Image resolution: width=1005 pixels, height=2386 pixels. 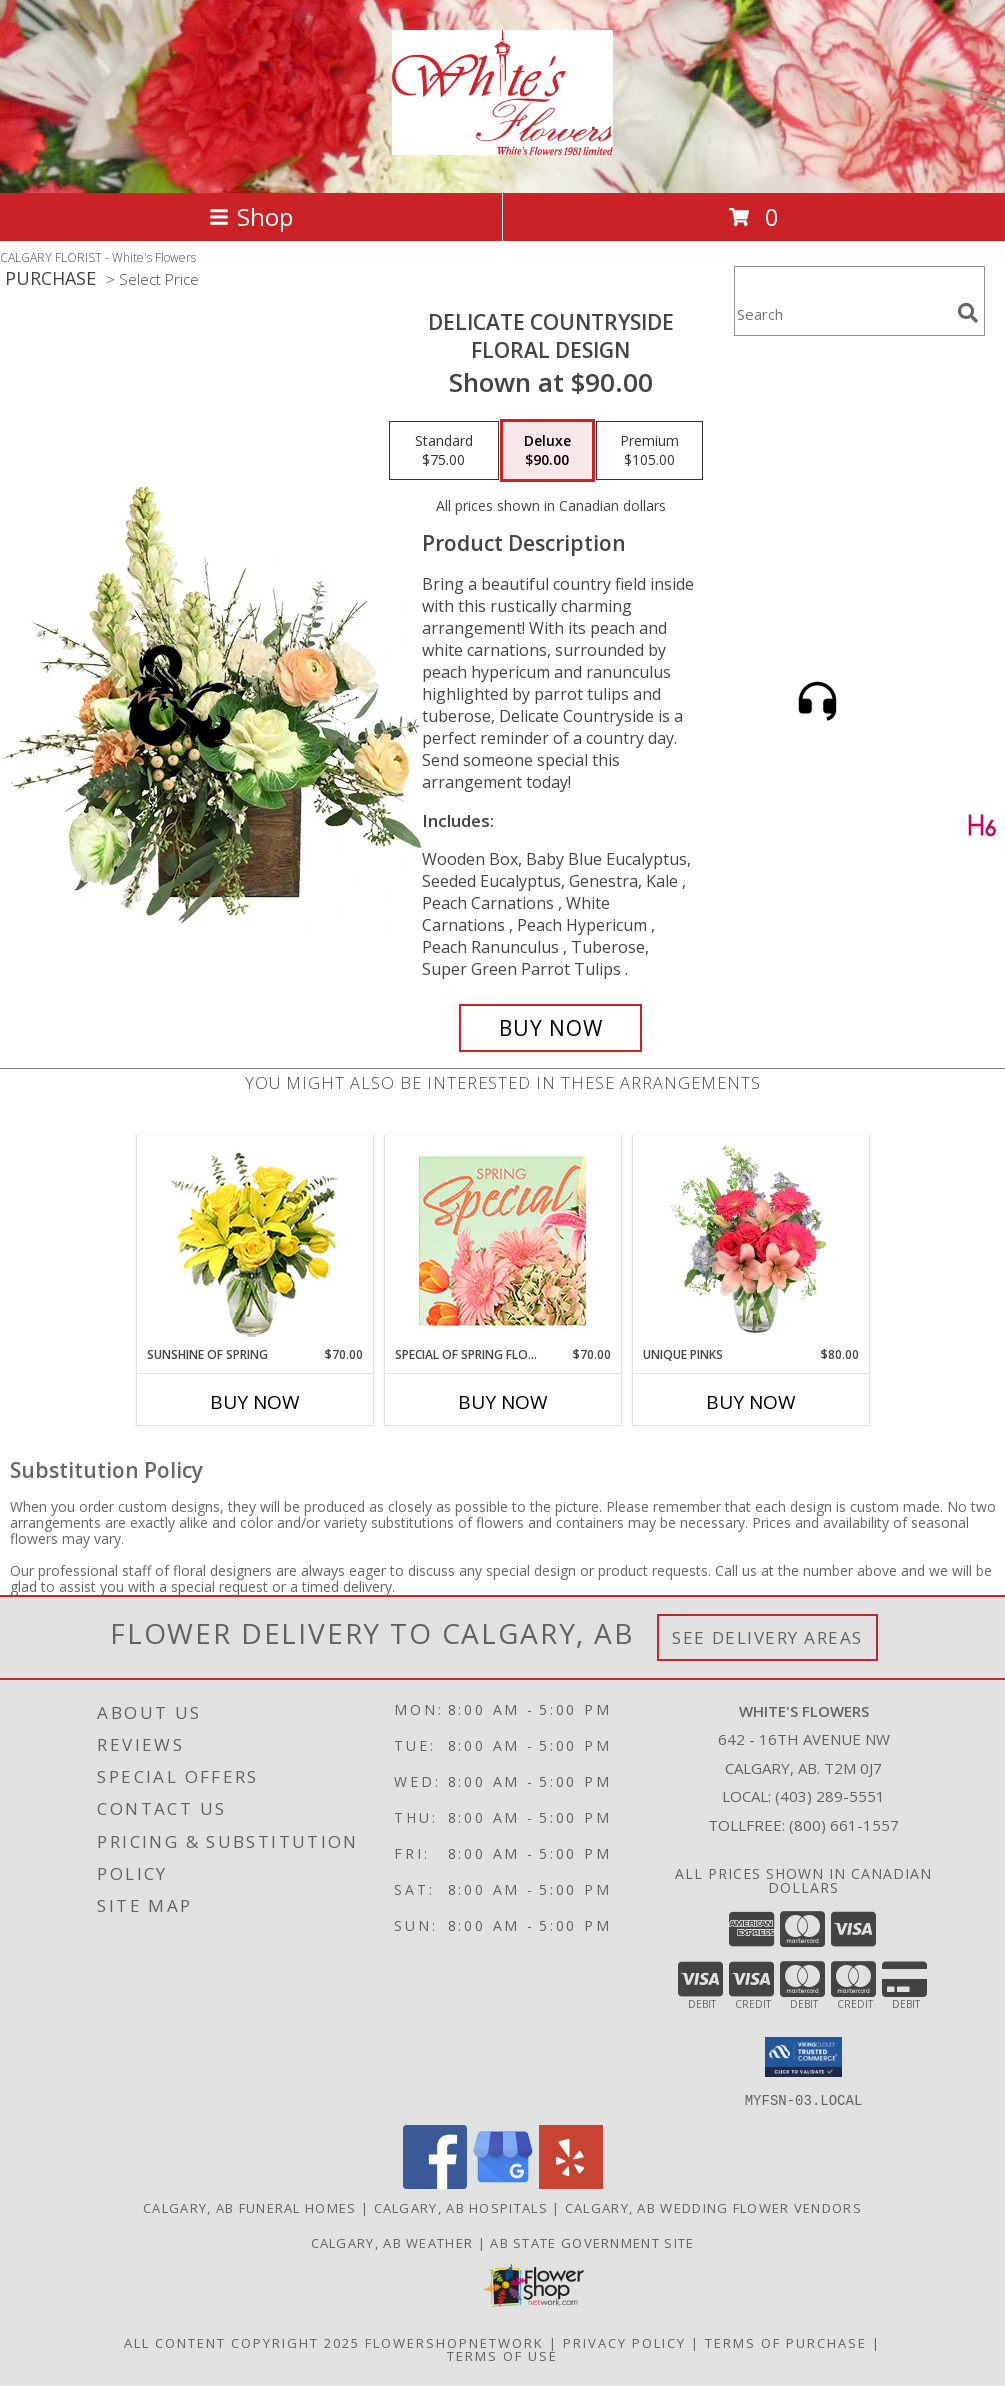 What do you see at coordinates (180, 696) in the screenshot?
I see `Dungeons & Dragons logo` at bounding box center [180, 696].